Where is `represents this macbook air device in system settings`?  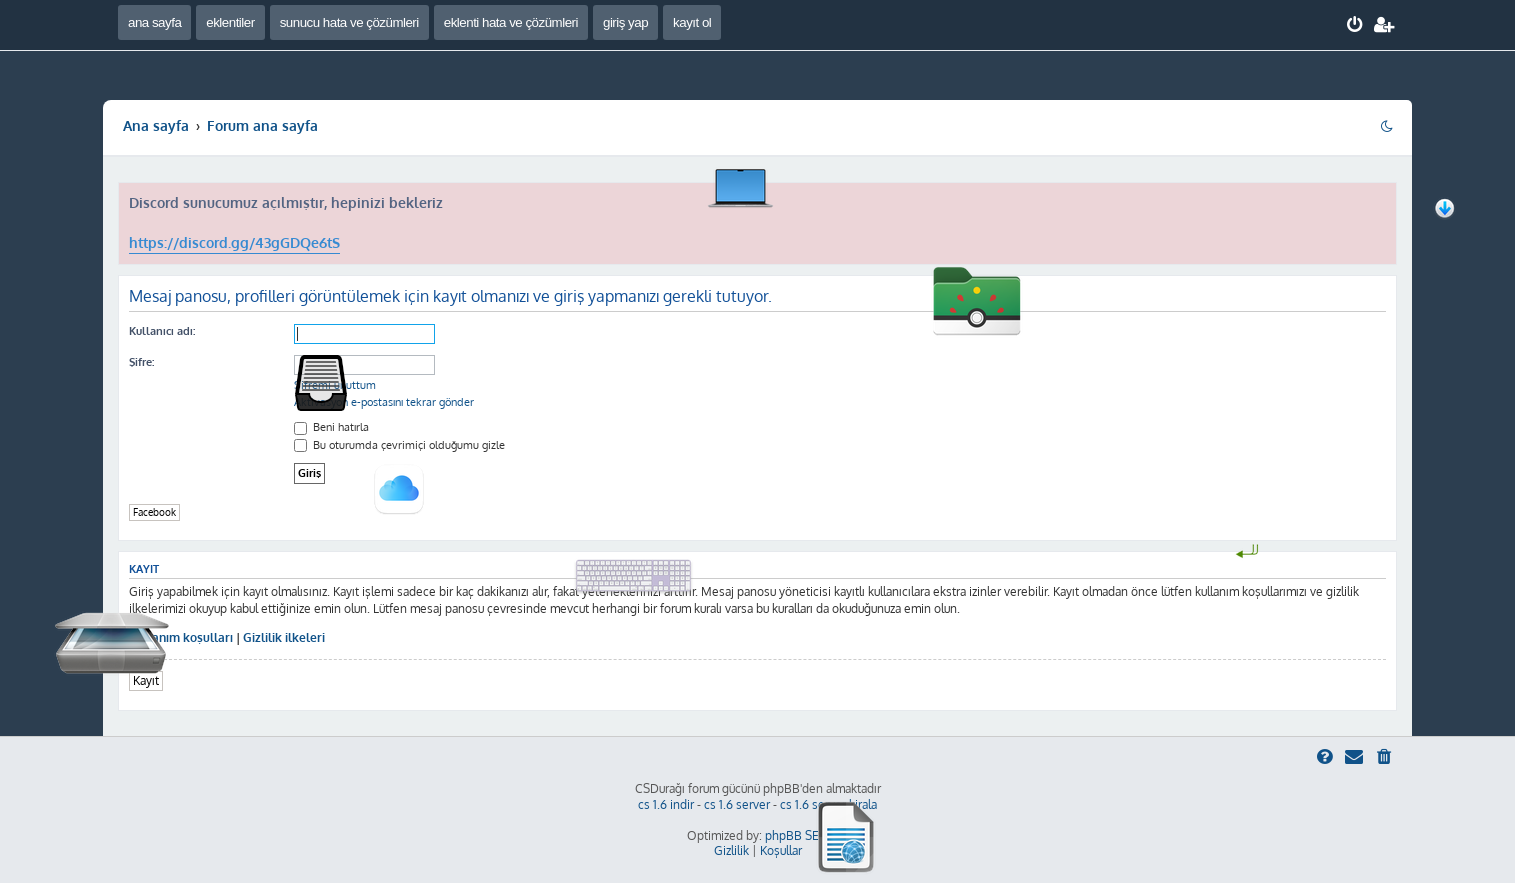
represents this macbook air device in system settings is located at coordinates (740, 182).